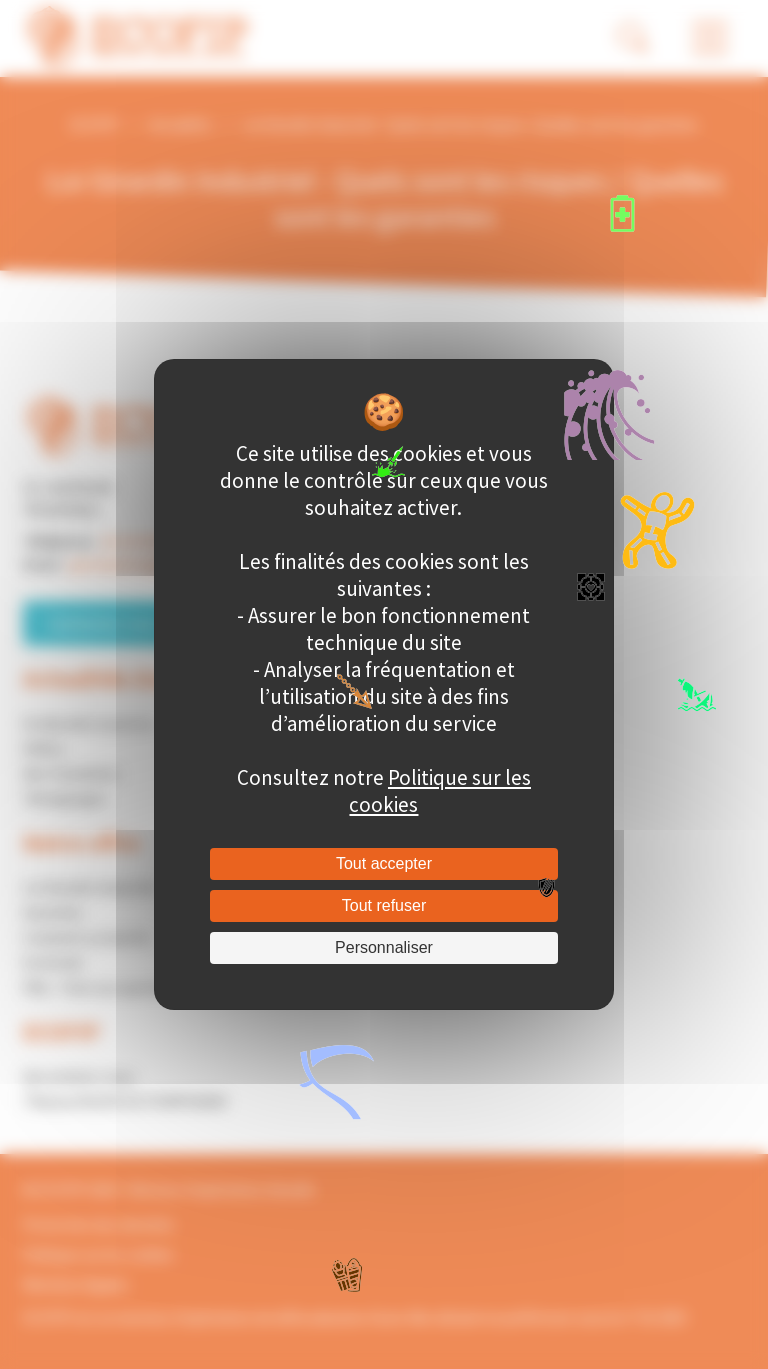 The height and width of the screenshot is (1369, 768). Describe the element at coordinates (697, 692) in the screenshot. I see `indicates a failed or crashed process` at that location.